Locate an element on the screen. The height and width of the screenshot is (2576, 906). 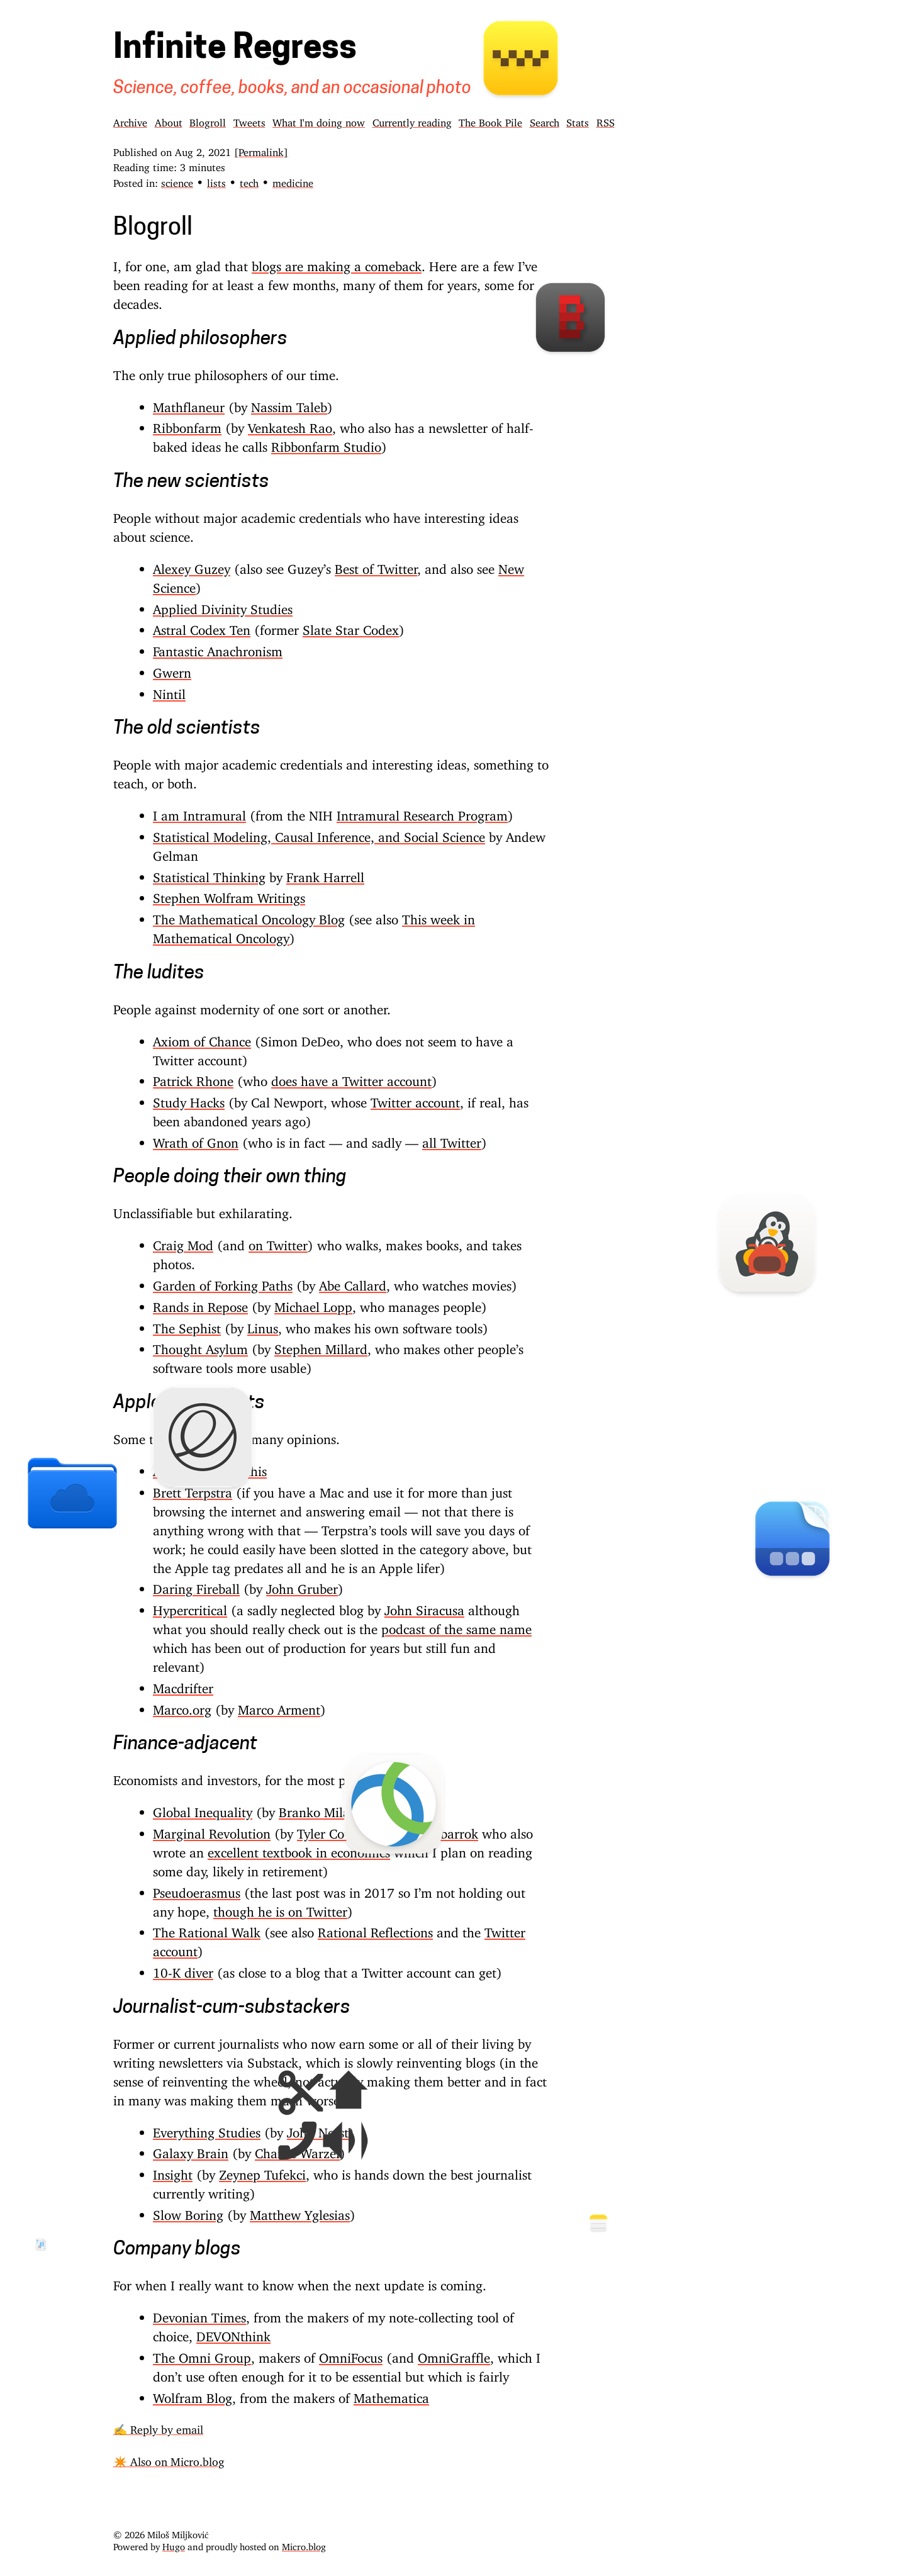
a gettext translation template file (.pot) is located at coordinates (41, 2244).